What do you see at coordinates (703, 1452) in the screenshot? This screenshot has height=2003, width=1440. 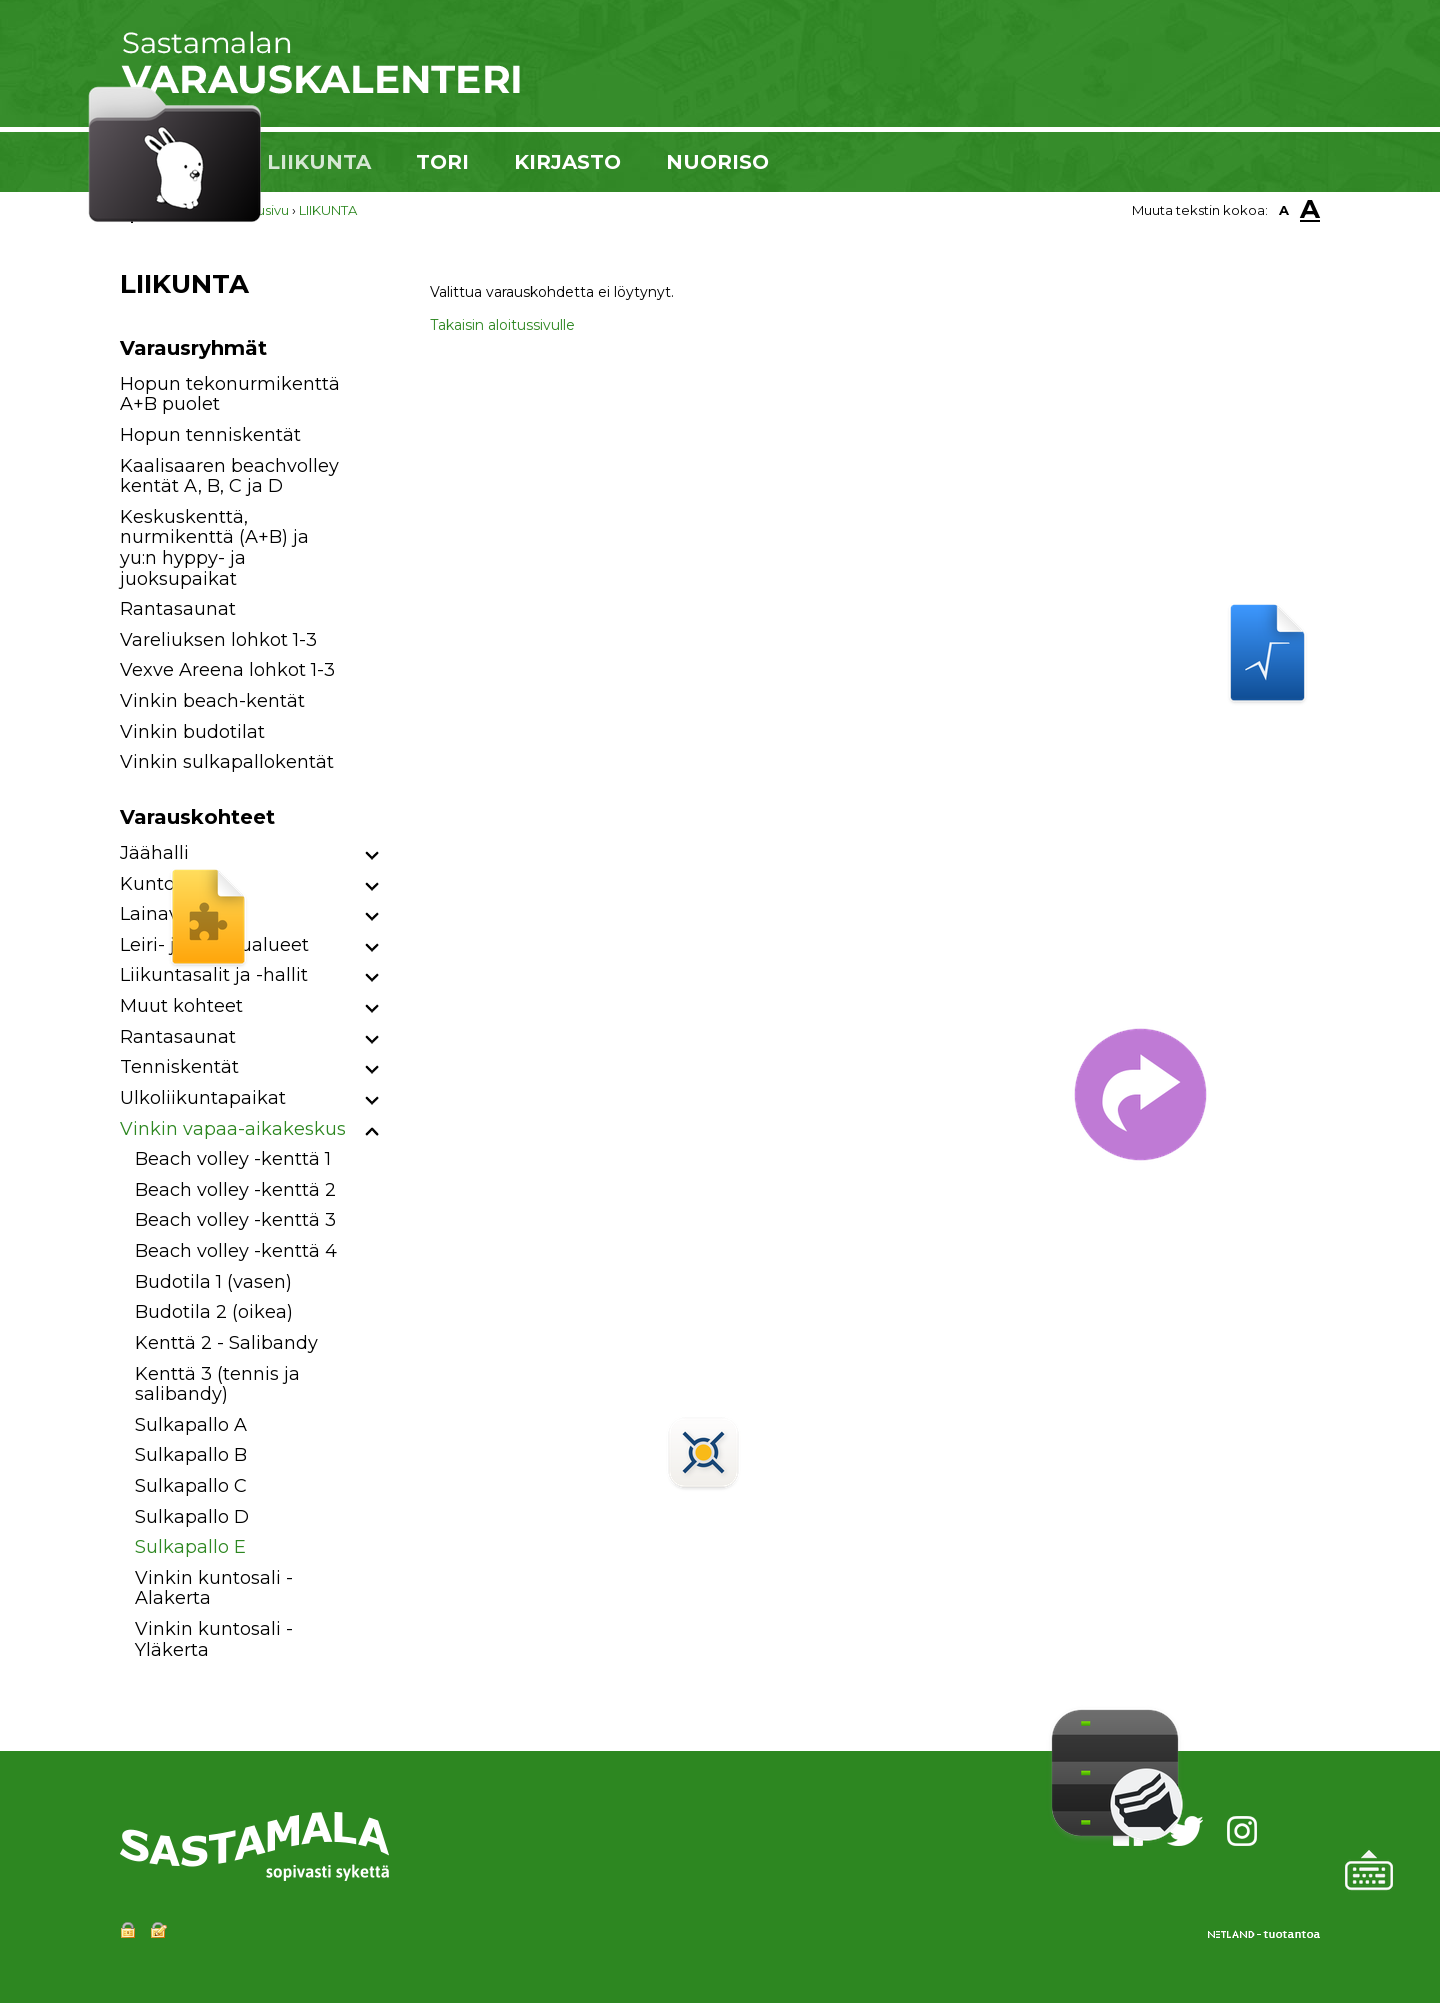 I see `open the BOINC distributed computing application` at bounding box center [703, 1452].